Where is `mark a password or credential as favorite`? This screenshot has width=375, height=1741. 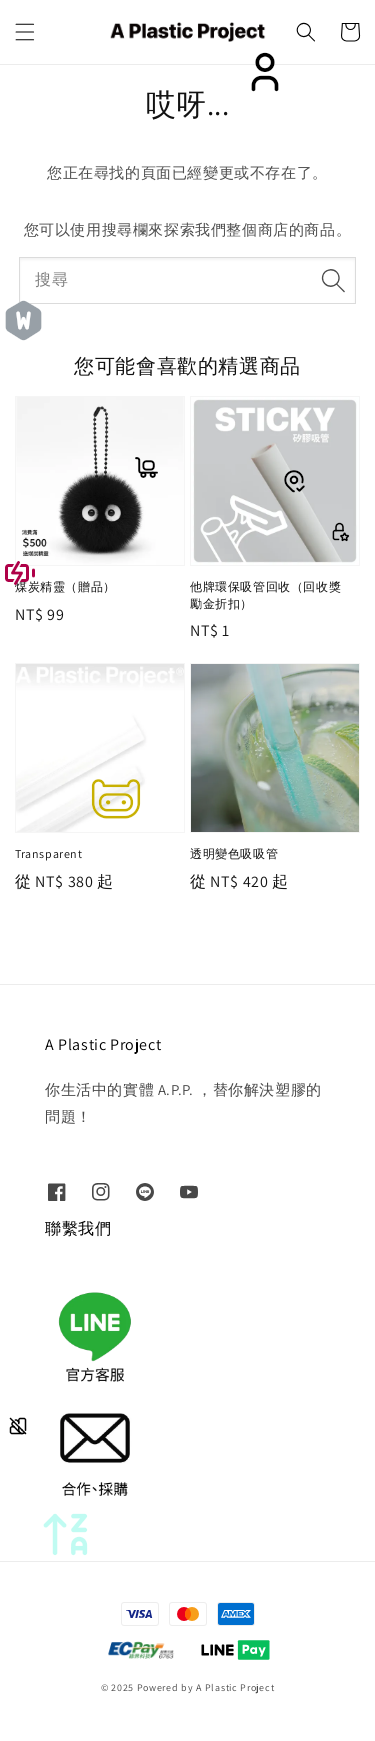 mark a password or credential as favorite is located at coordinates (339, 531).